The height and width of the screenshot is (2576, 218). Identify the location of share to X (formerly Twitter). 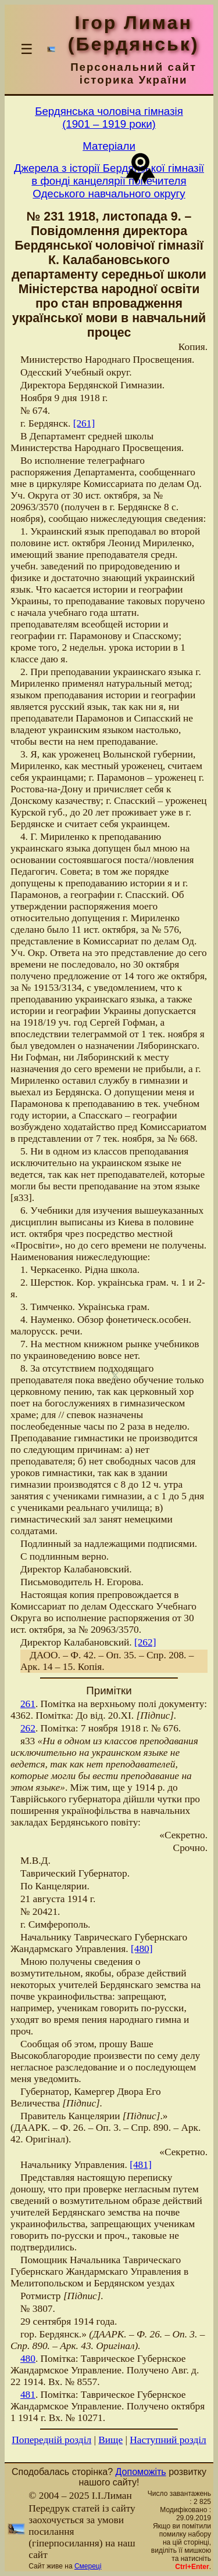
(115, 1376).